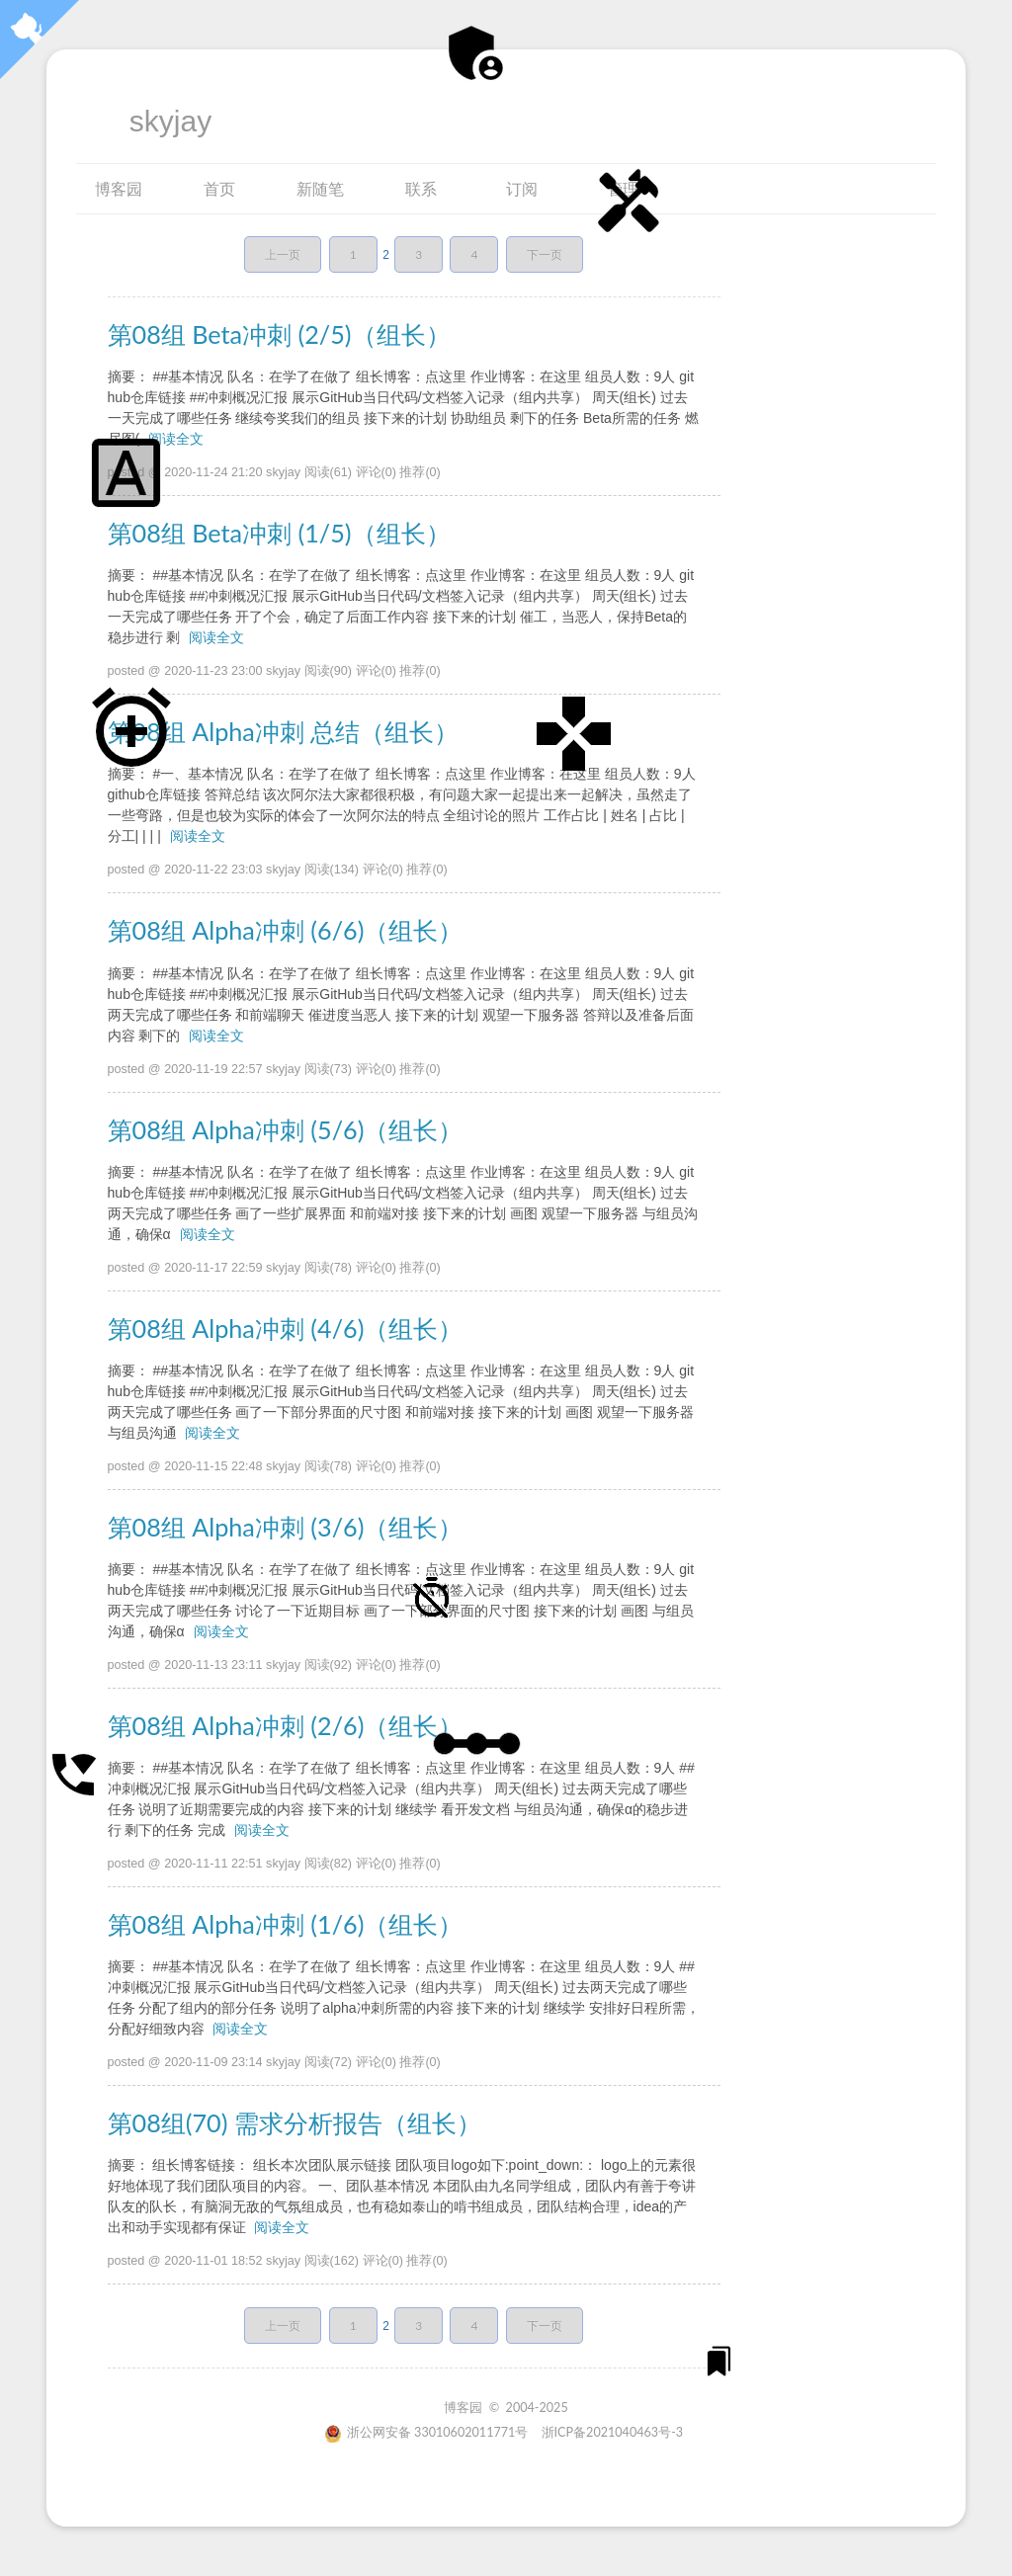 This screenshot has width=1012, height=2576. I want to click on add a new alarm, so click(131, 727).